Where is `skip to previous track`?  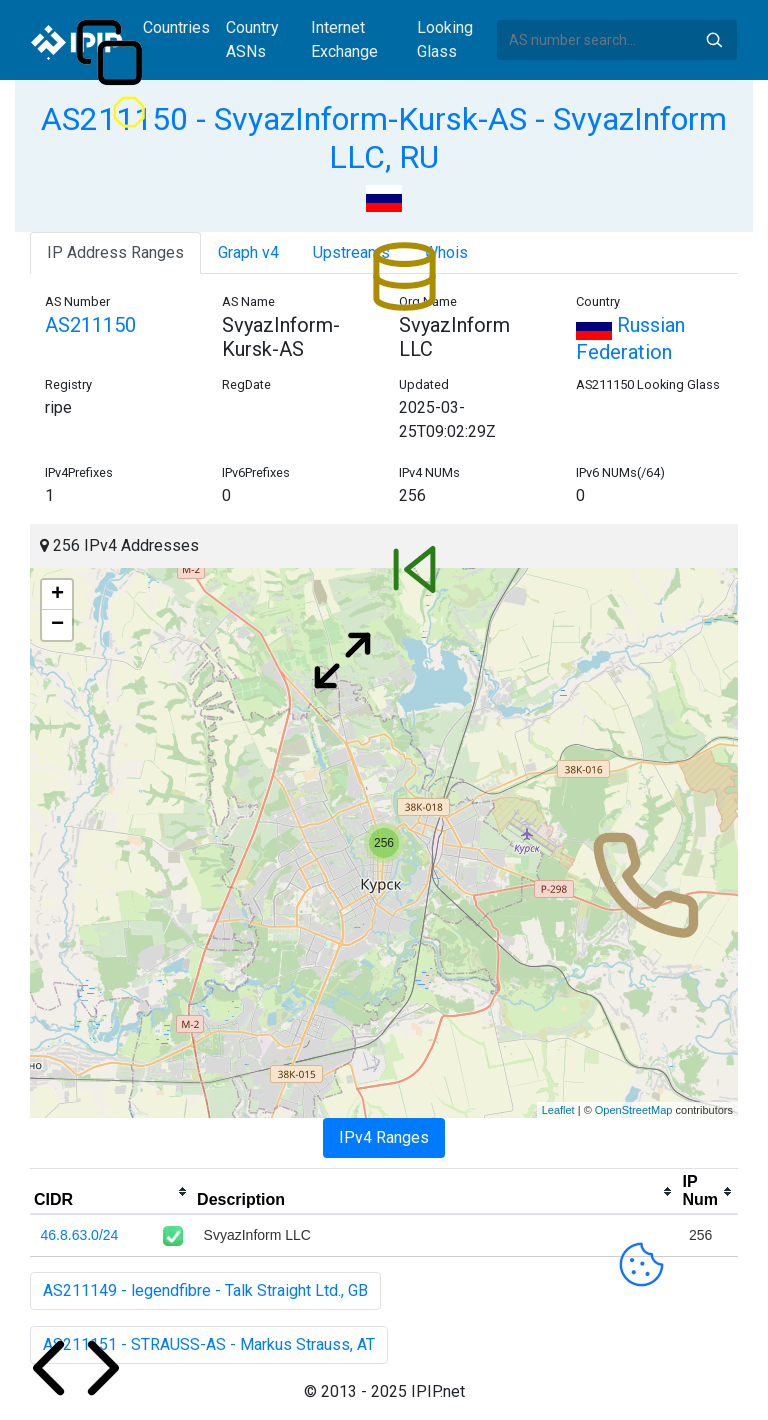
skip to previous track is located at coordinates (414, 569).